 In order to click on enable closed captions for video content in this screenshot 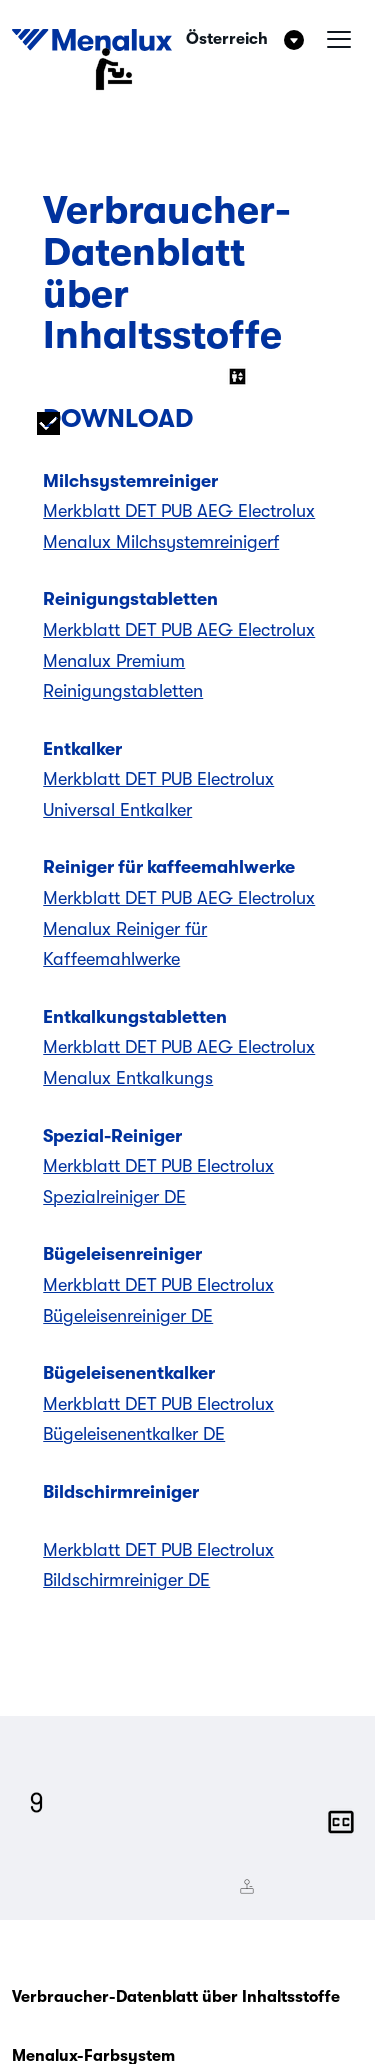, I will do `click(341, 1822)`.